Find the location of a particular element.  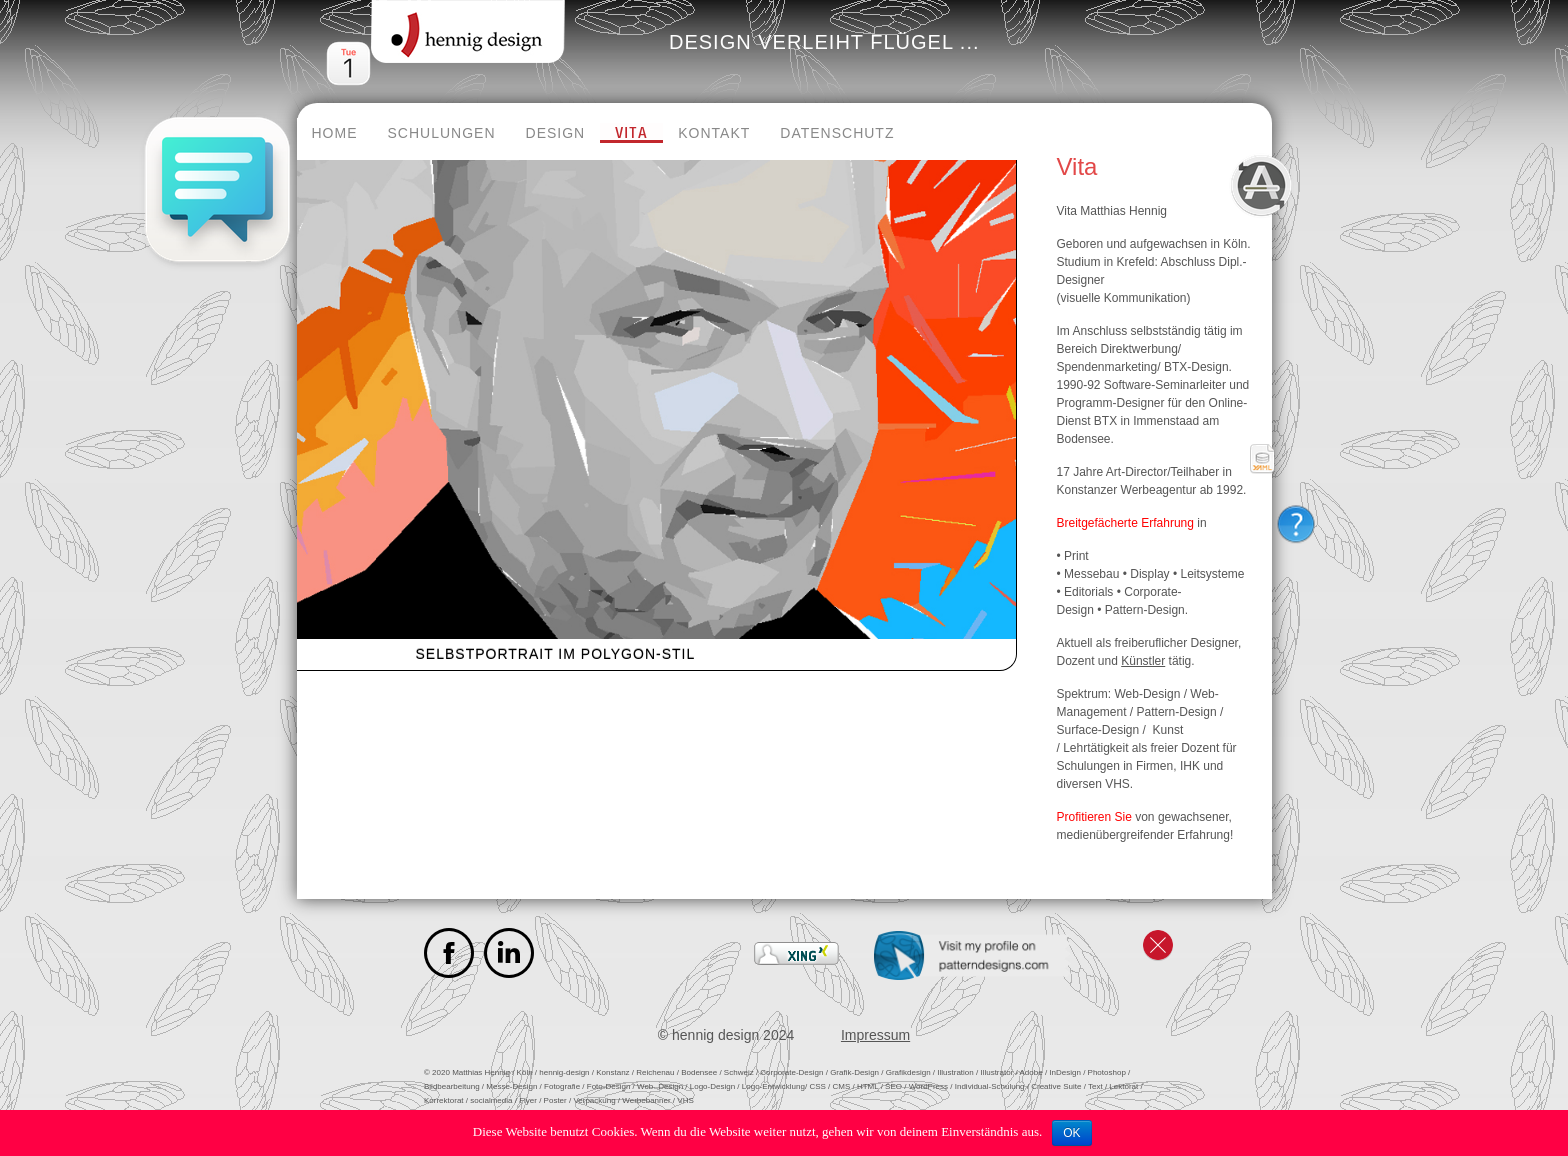

indicates a sync error with a shared file or folder is located at coordinates (1158, 945).